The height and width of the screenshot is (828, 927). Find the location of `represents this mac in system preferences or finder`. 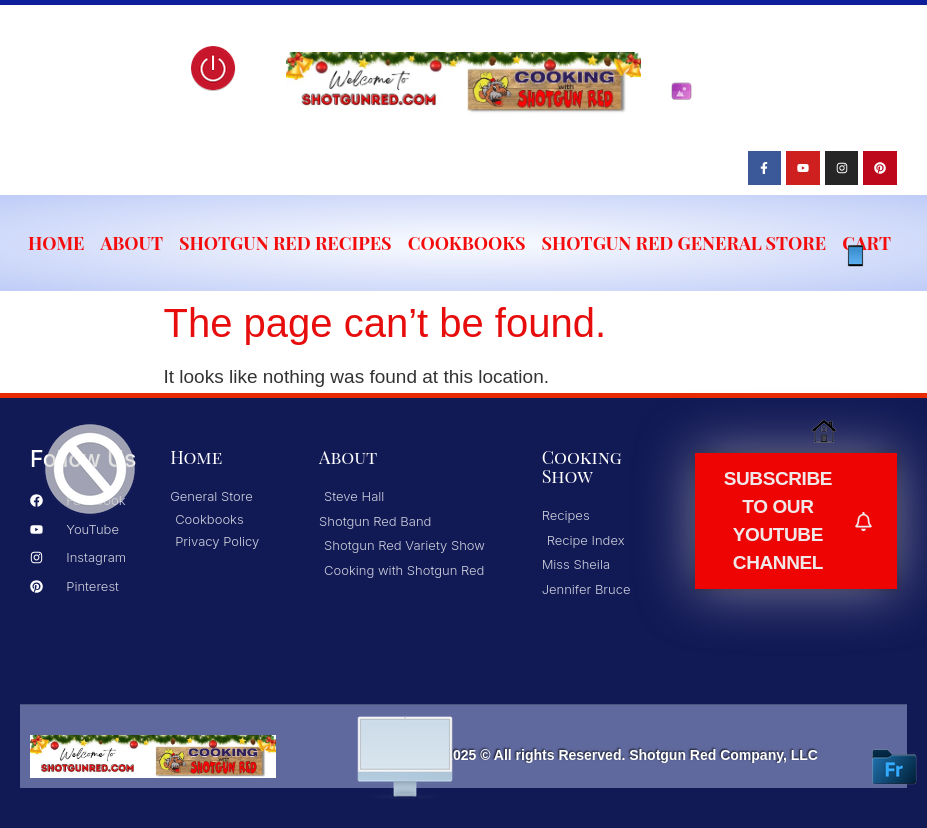

represents this mac in system preferences or finder is located at coordinates (405, 755).